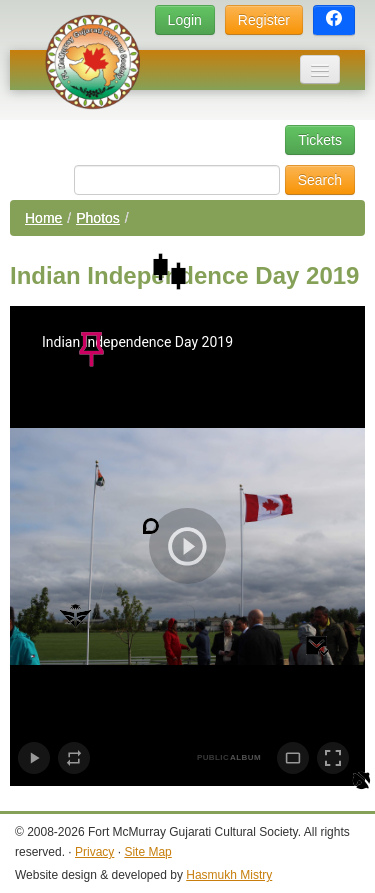 The height and width of the screenshot is (893, 375). Describe the element at coordinates (151, 526) in the screenshot. I see `open Discourse community forum` at that location.